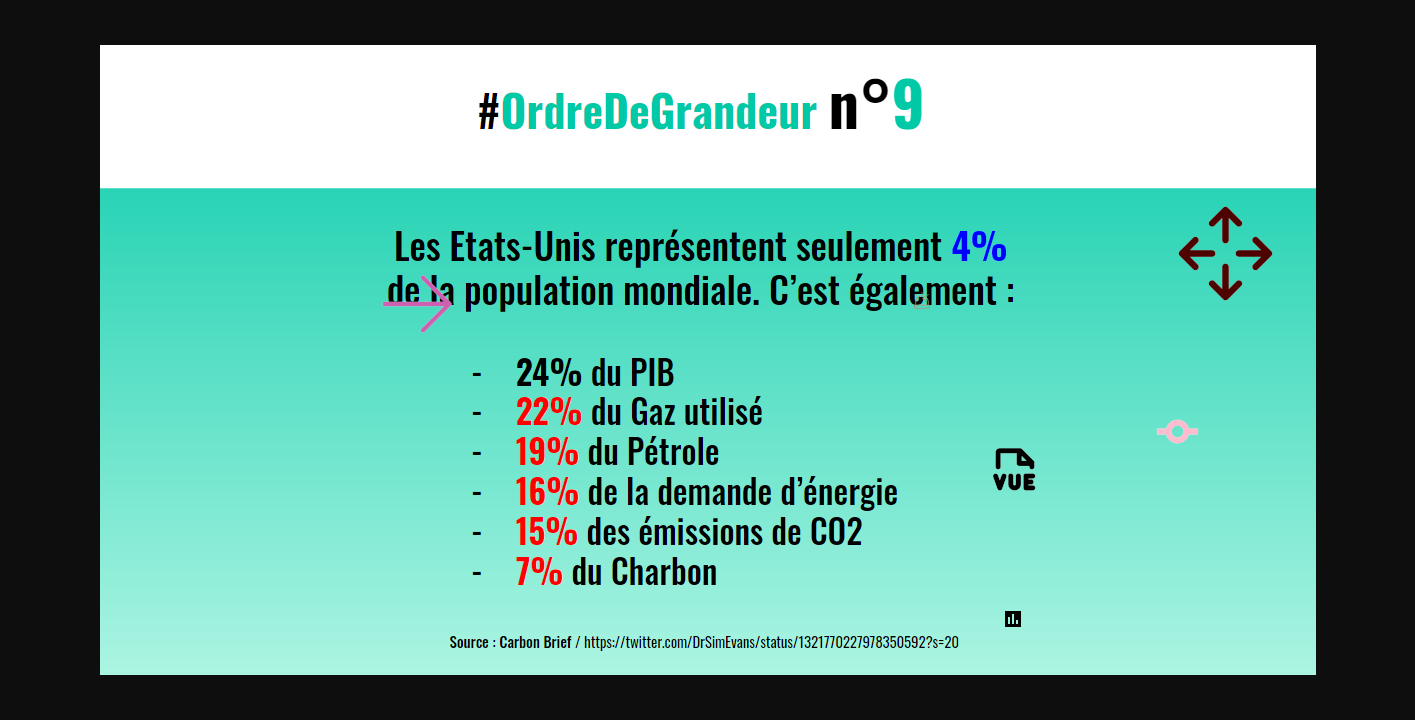  I want to click on indicates an active alert or warning, so click(922, 302).